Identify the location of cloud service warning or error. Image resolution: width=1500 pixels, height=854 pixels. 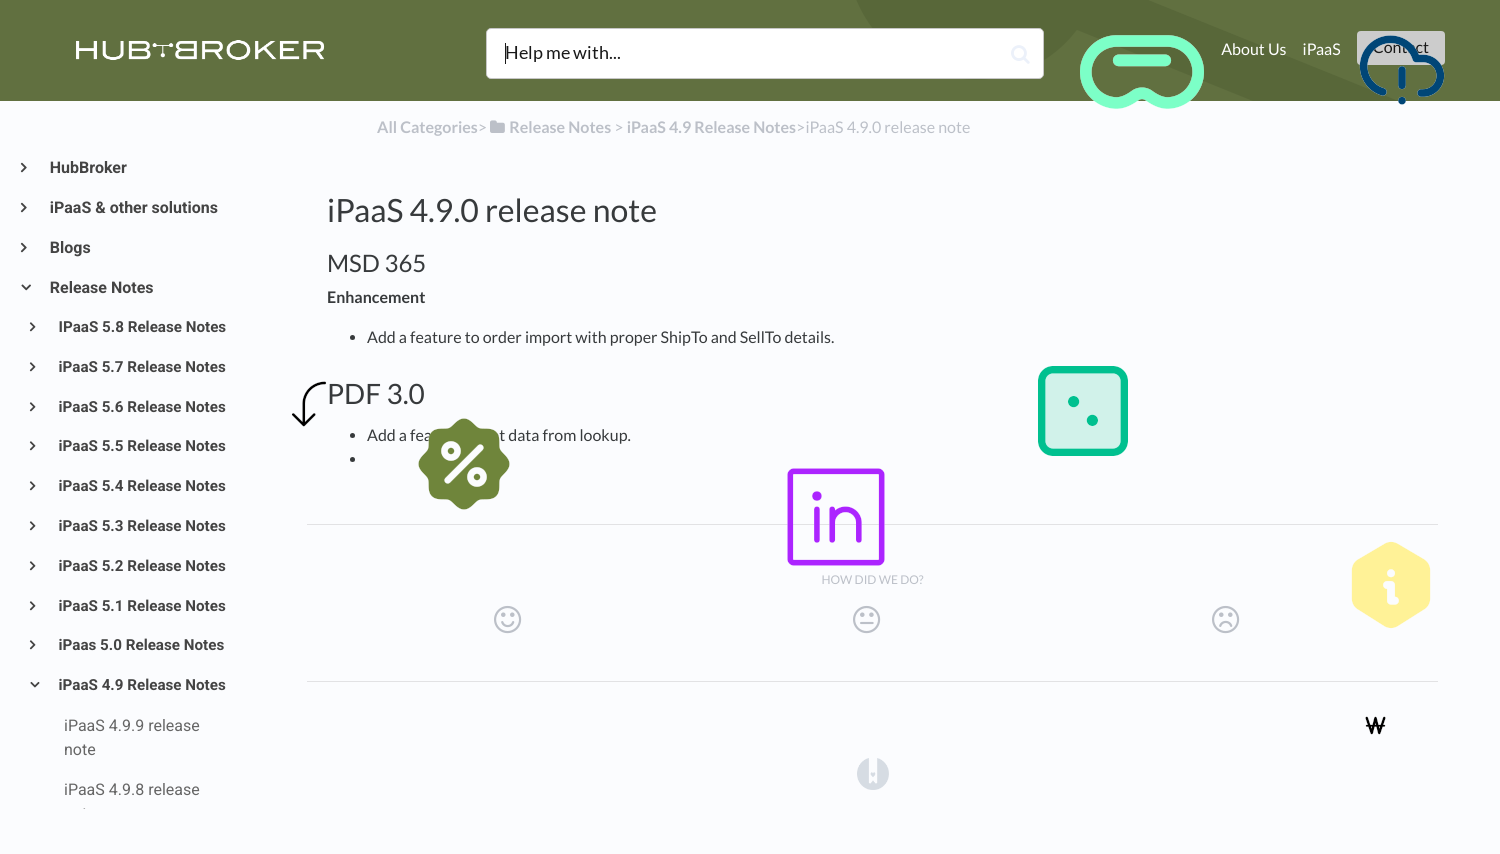
(1402, 70).